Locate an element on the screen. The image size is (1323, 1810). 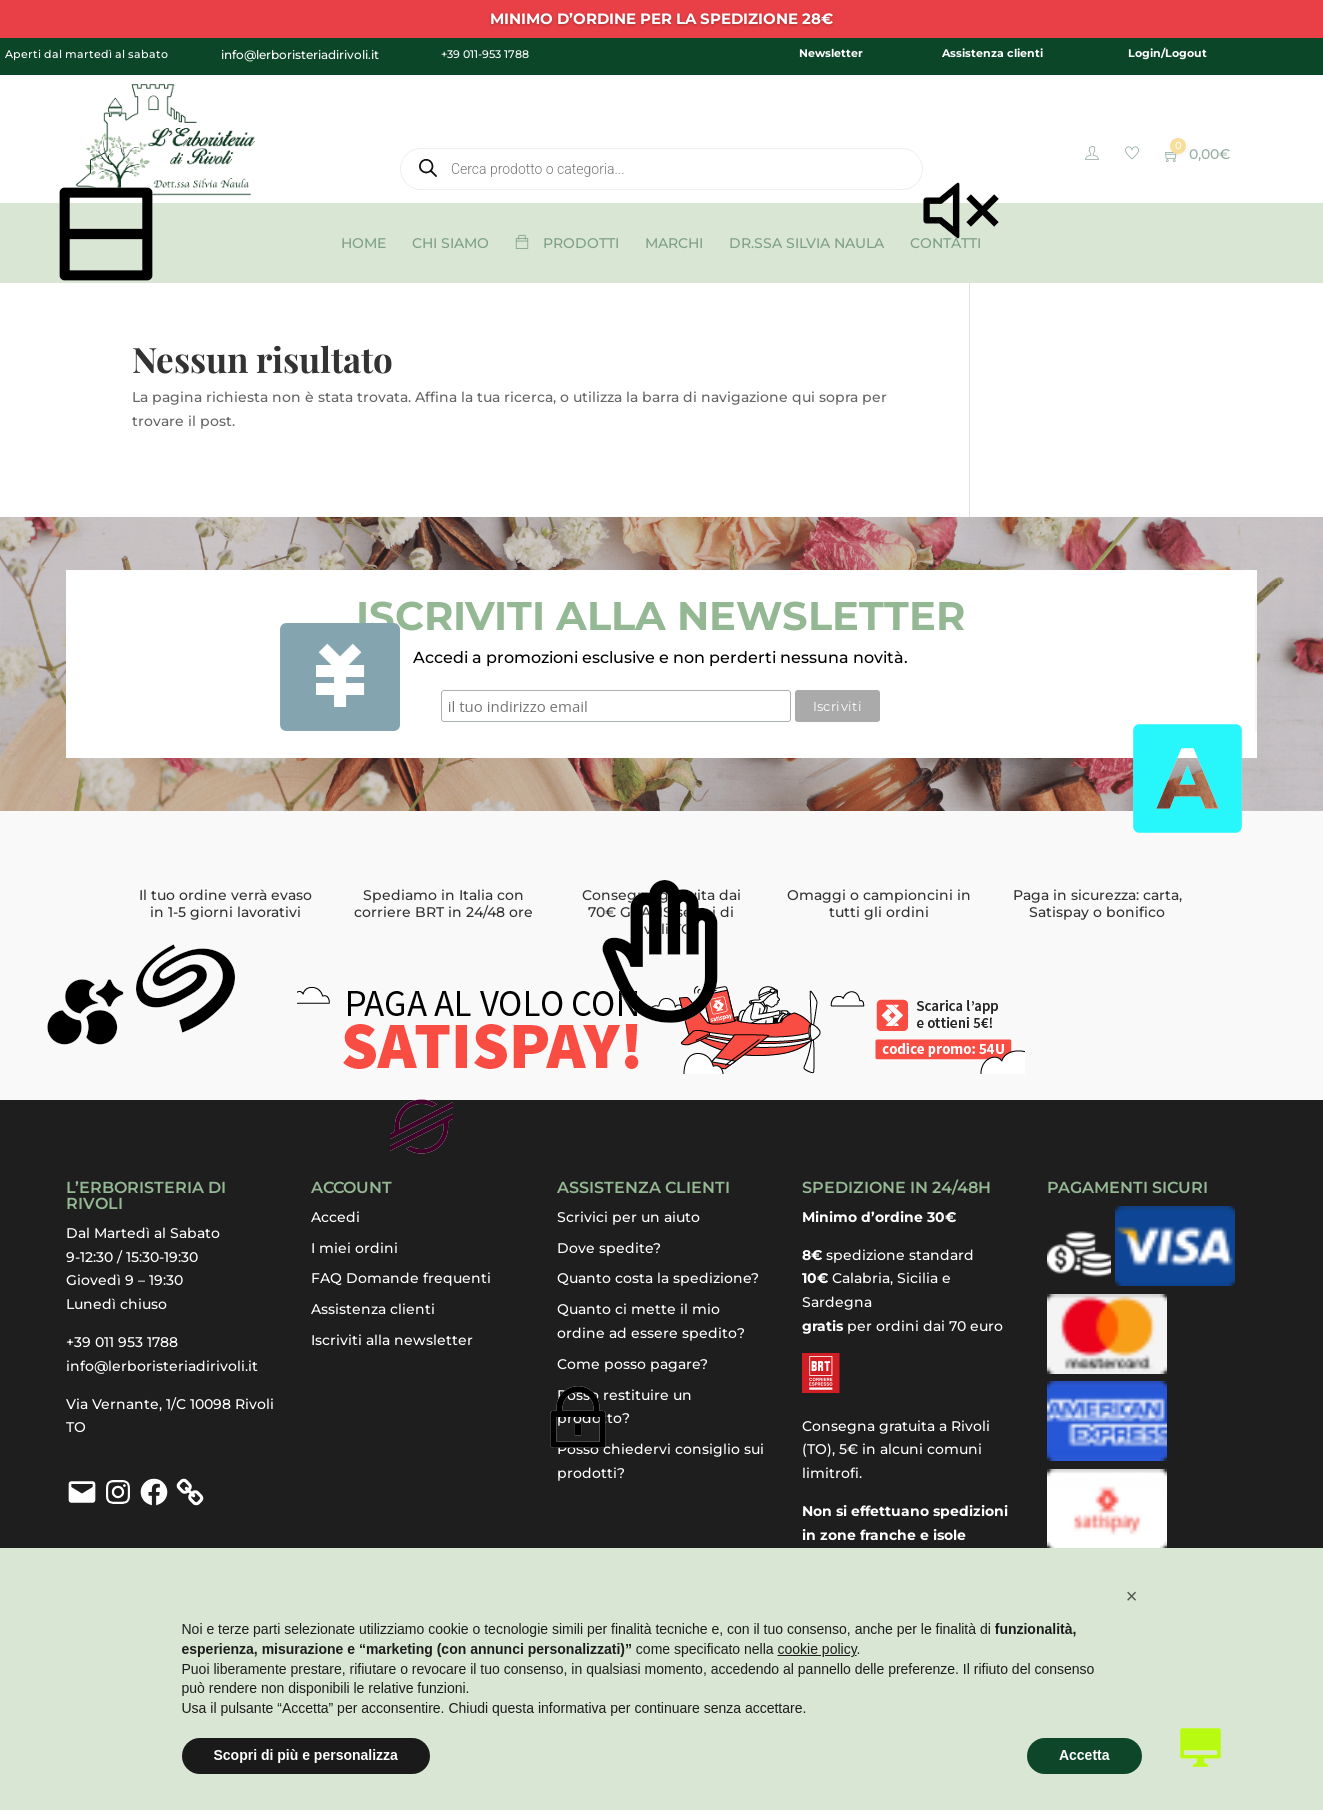
lock or secure this item is located at coordinates (578, 1417).